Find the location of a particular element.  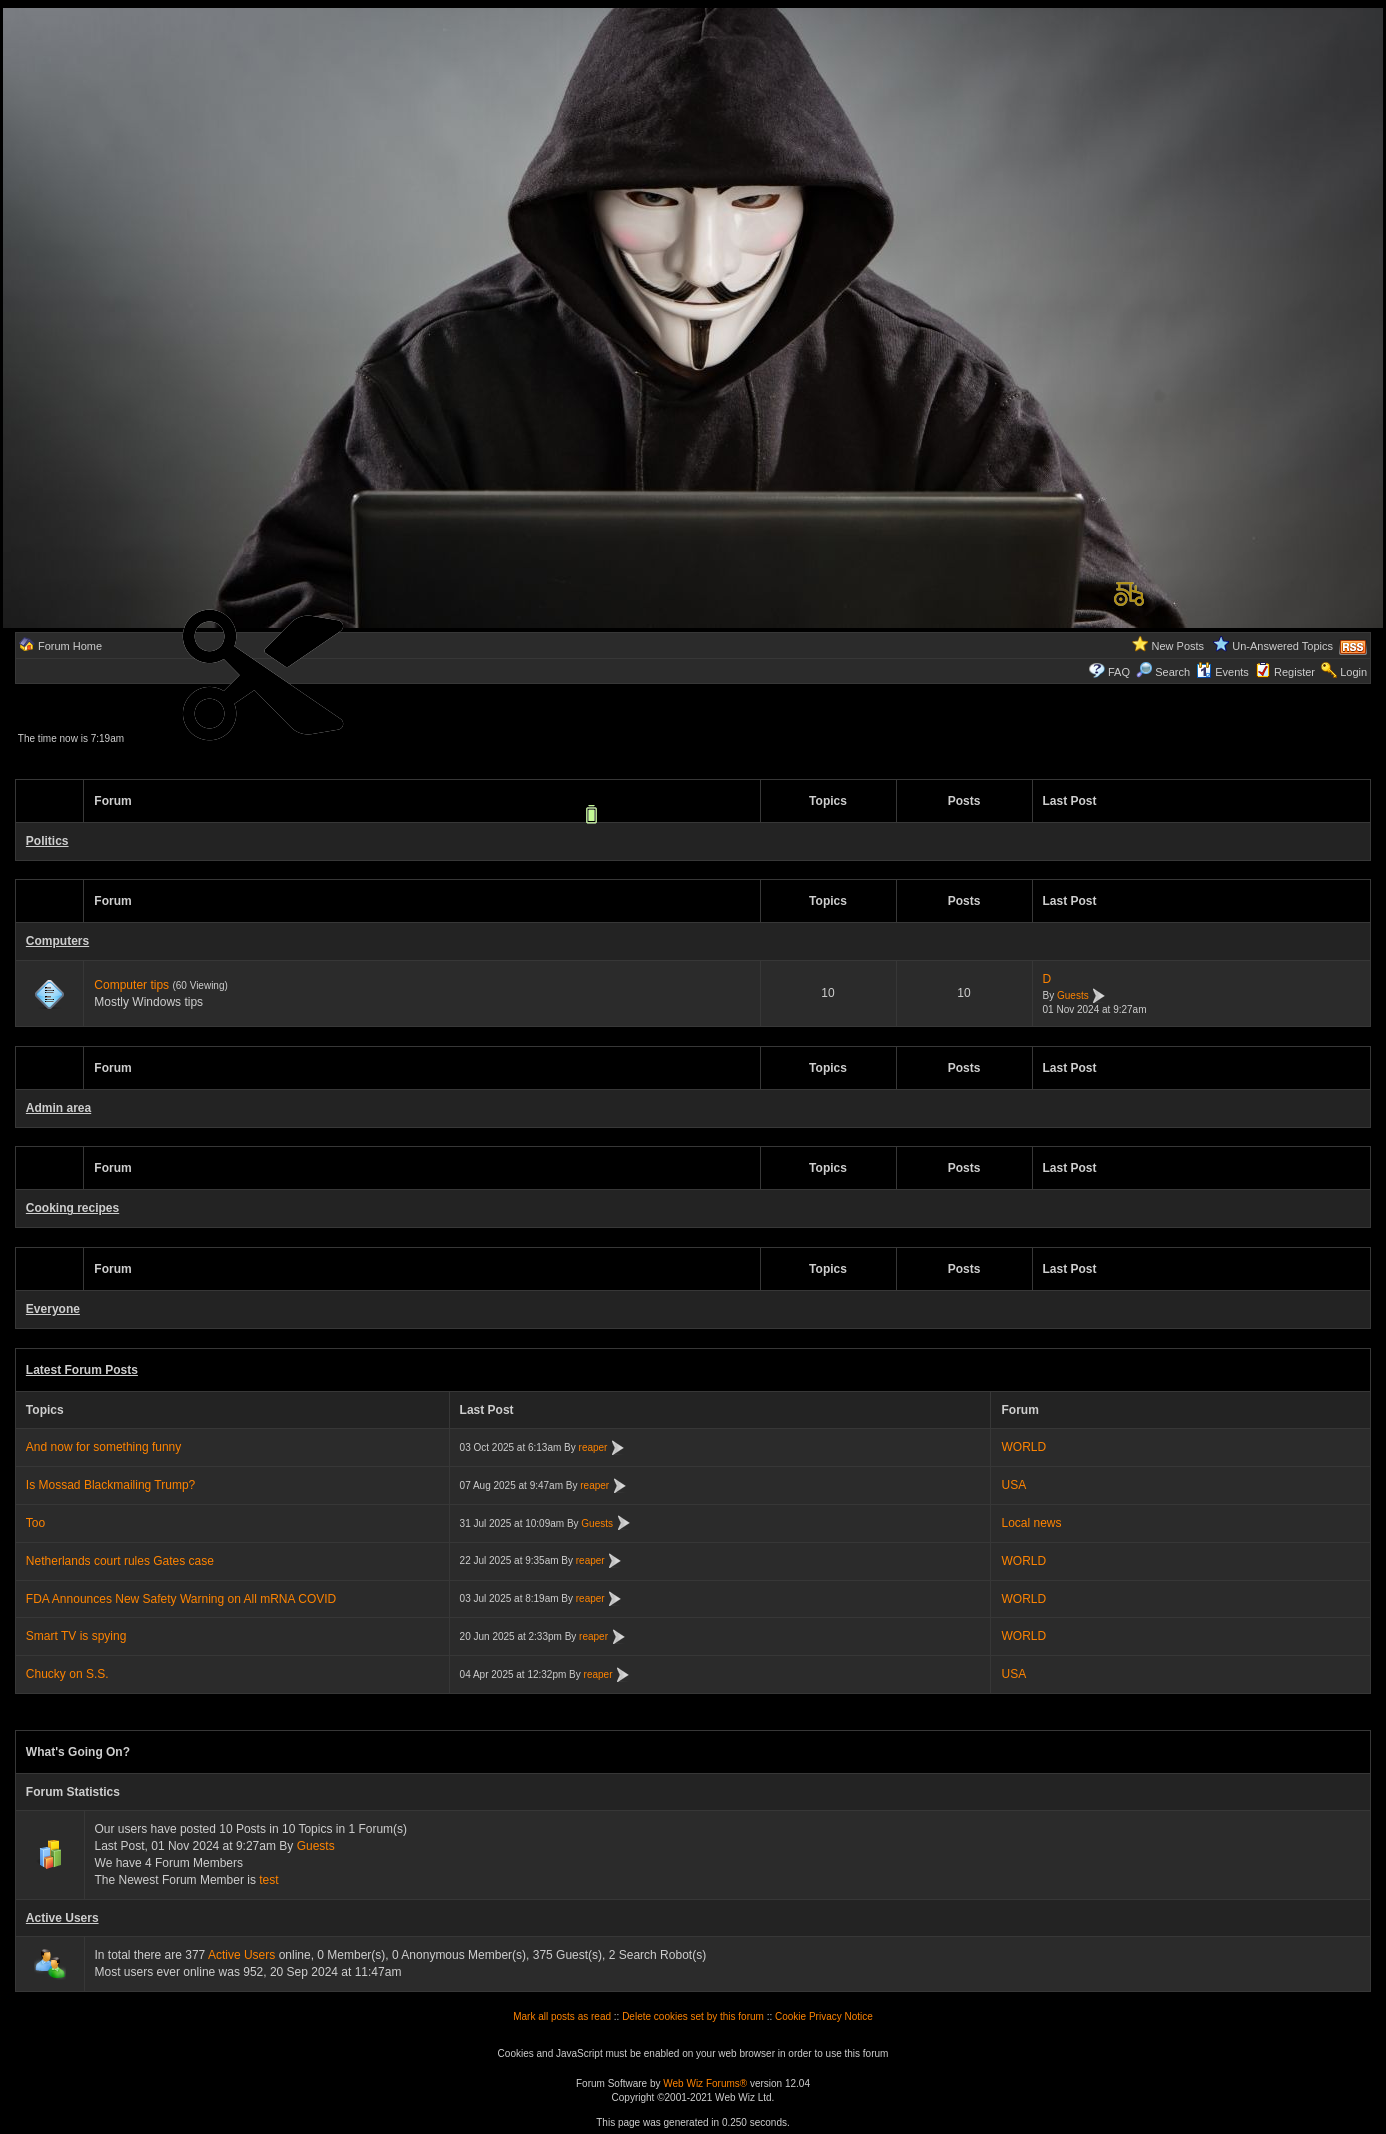

access farming or agricultural features is located at coordinates (1128, 593).